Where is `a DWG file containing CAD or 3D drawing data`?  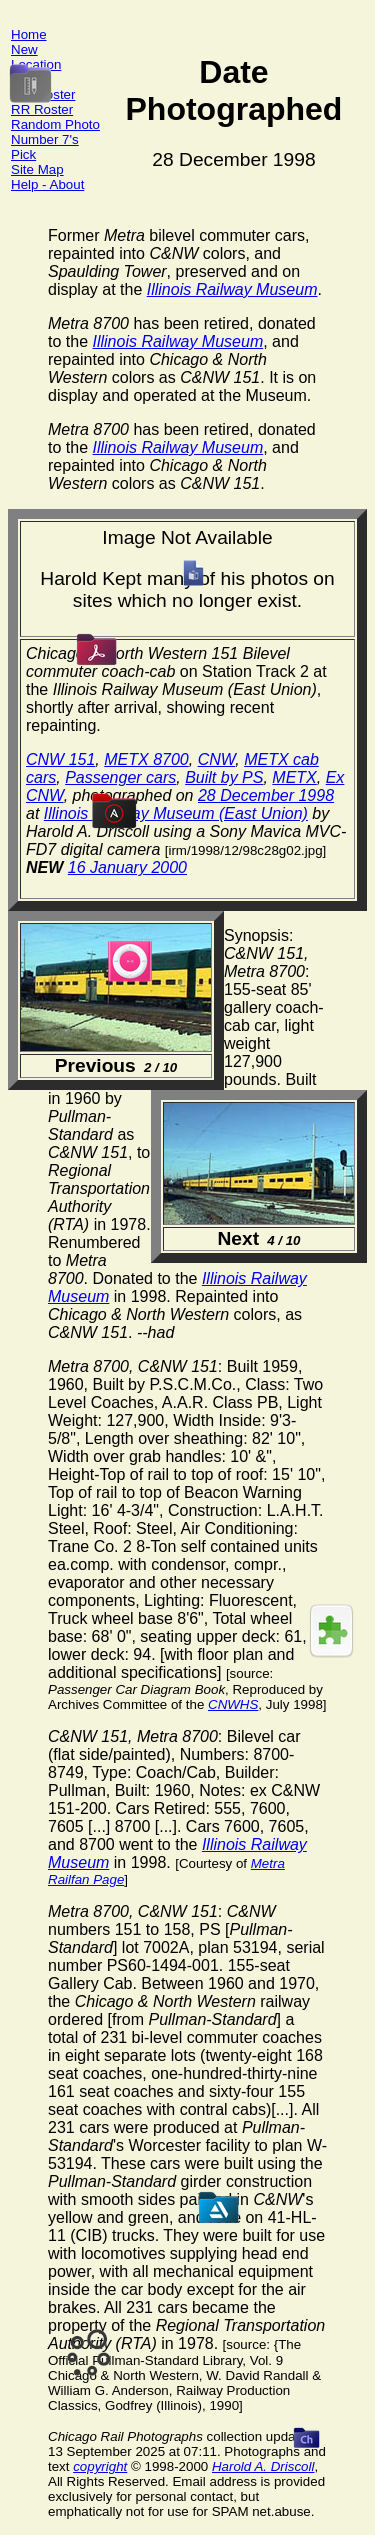 a DWG file containing CAD or 3D drawing data is located at coordinates (193, 573).